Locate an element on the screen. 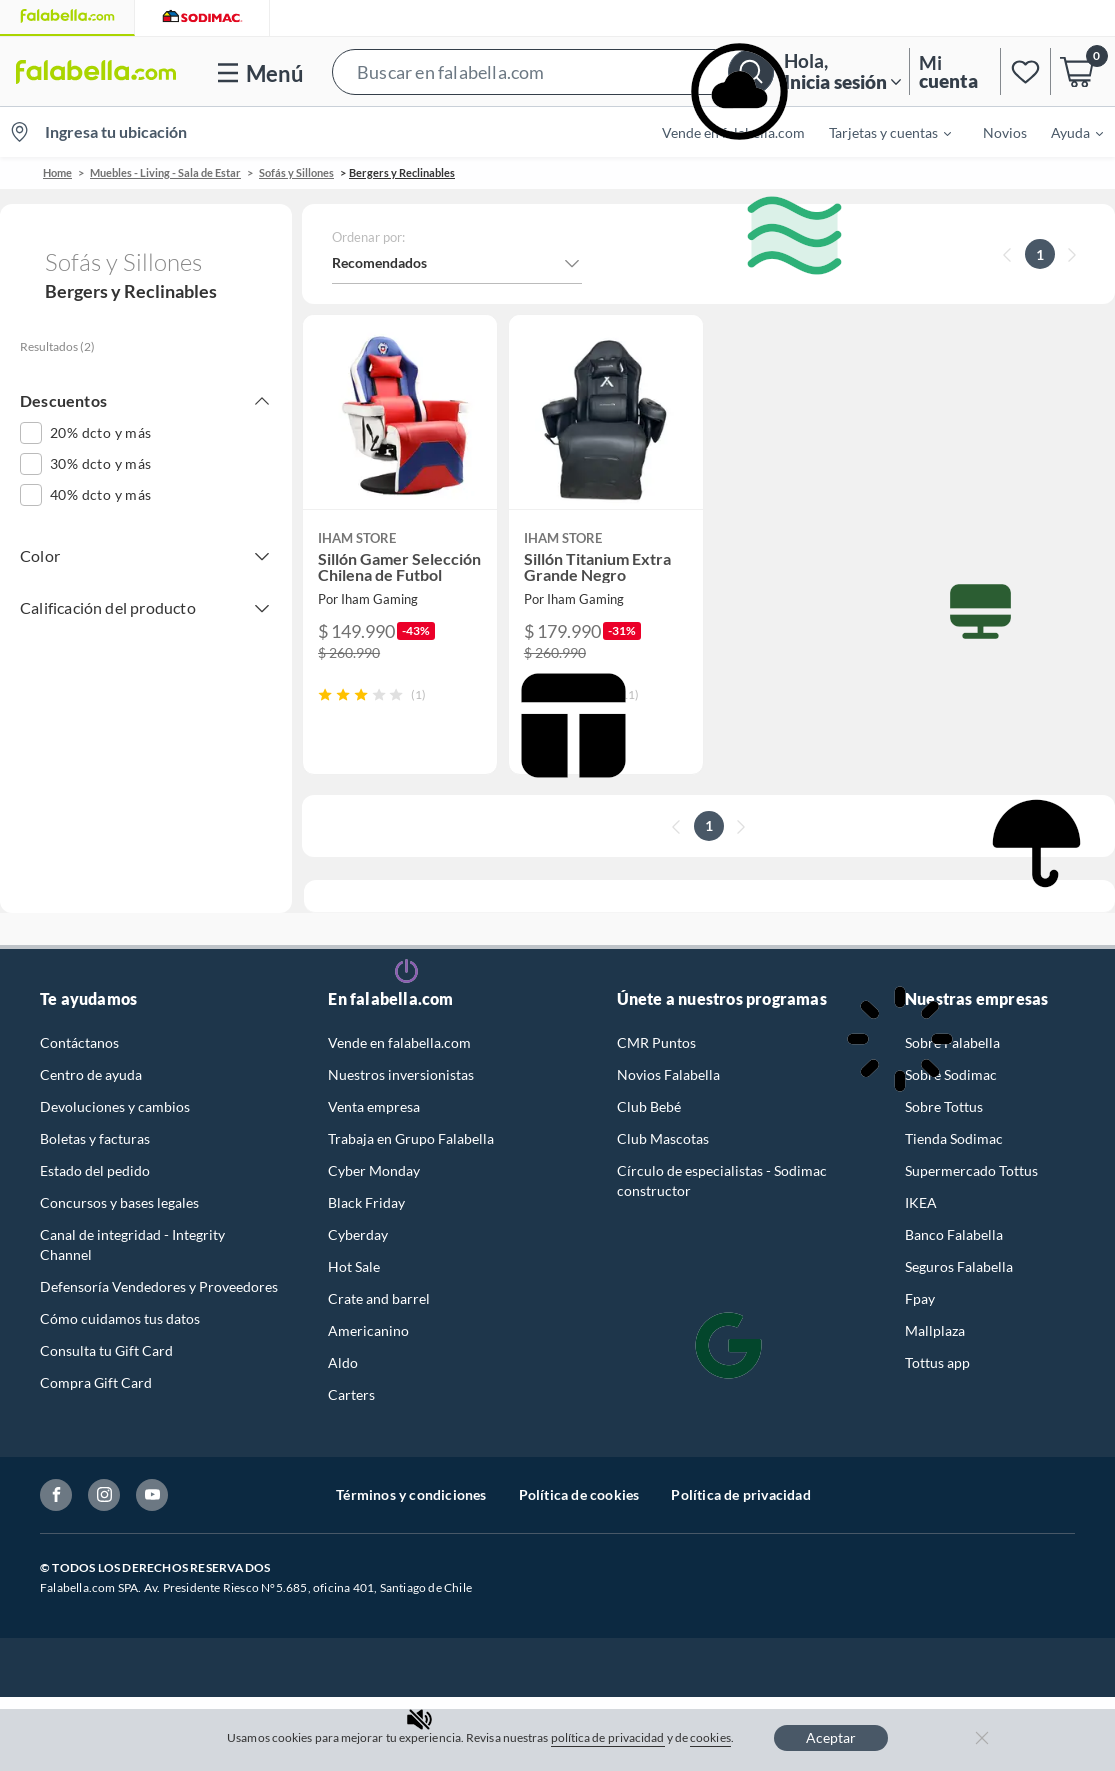  turn off or shut down the device is located at coordinates (406, 971).